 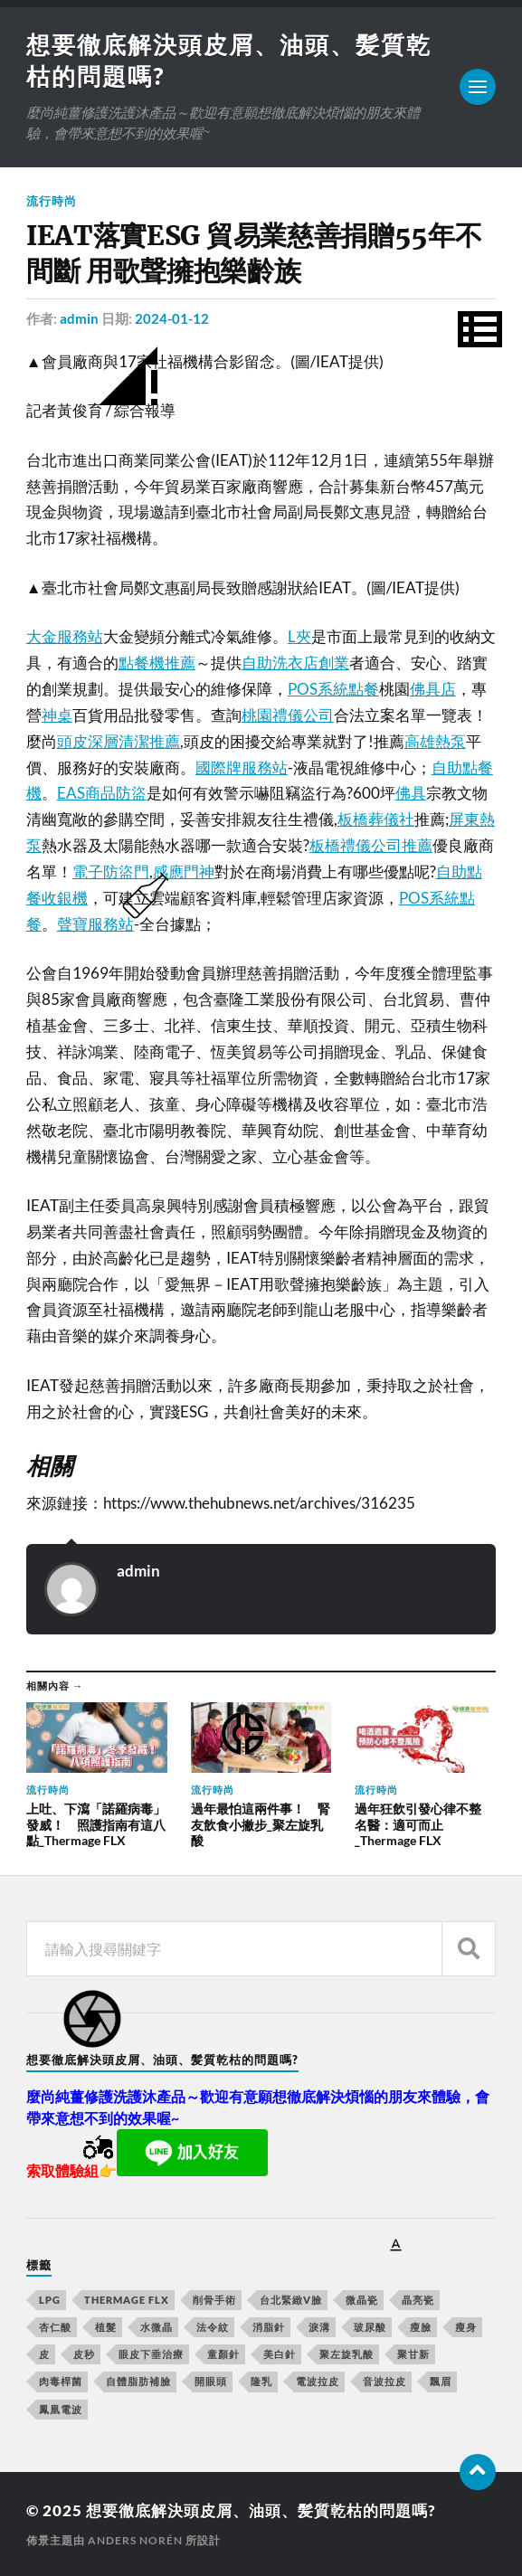 I want to click on browse beer or beverage options, so click(x=145, y=896).